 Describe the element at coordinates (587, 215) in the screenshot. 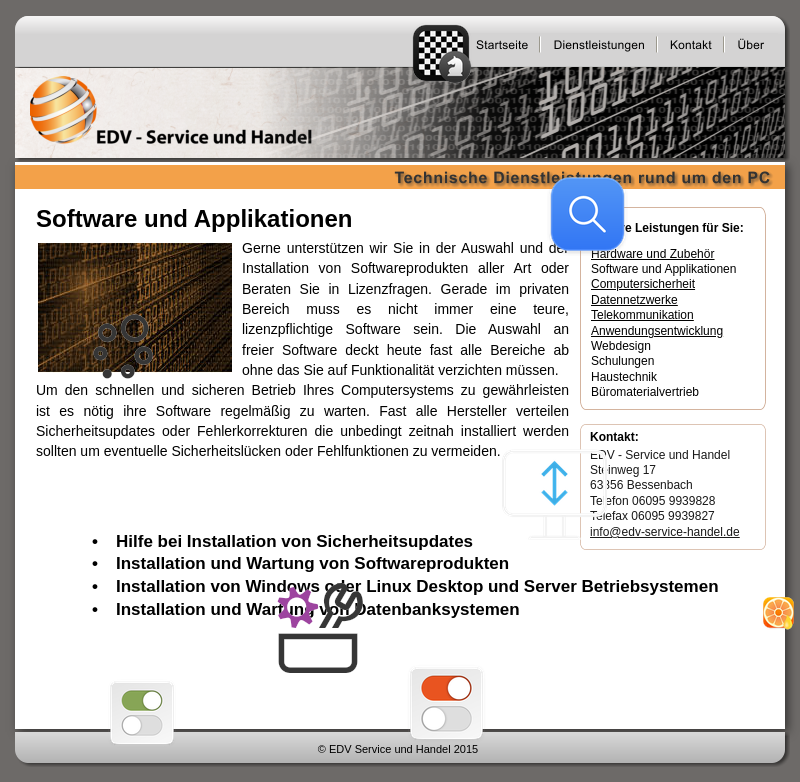

I see `open search preferences or settings` at that location.